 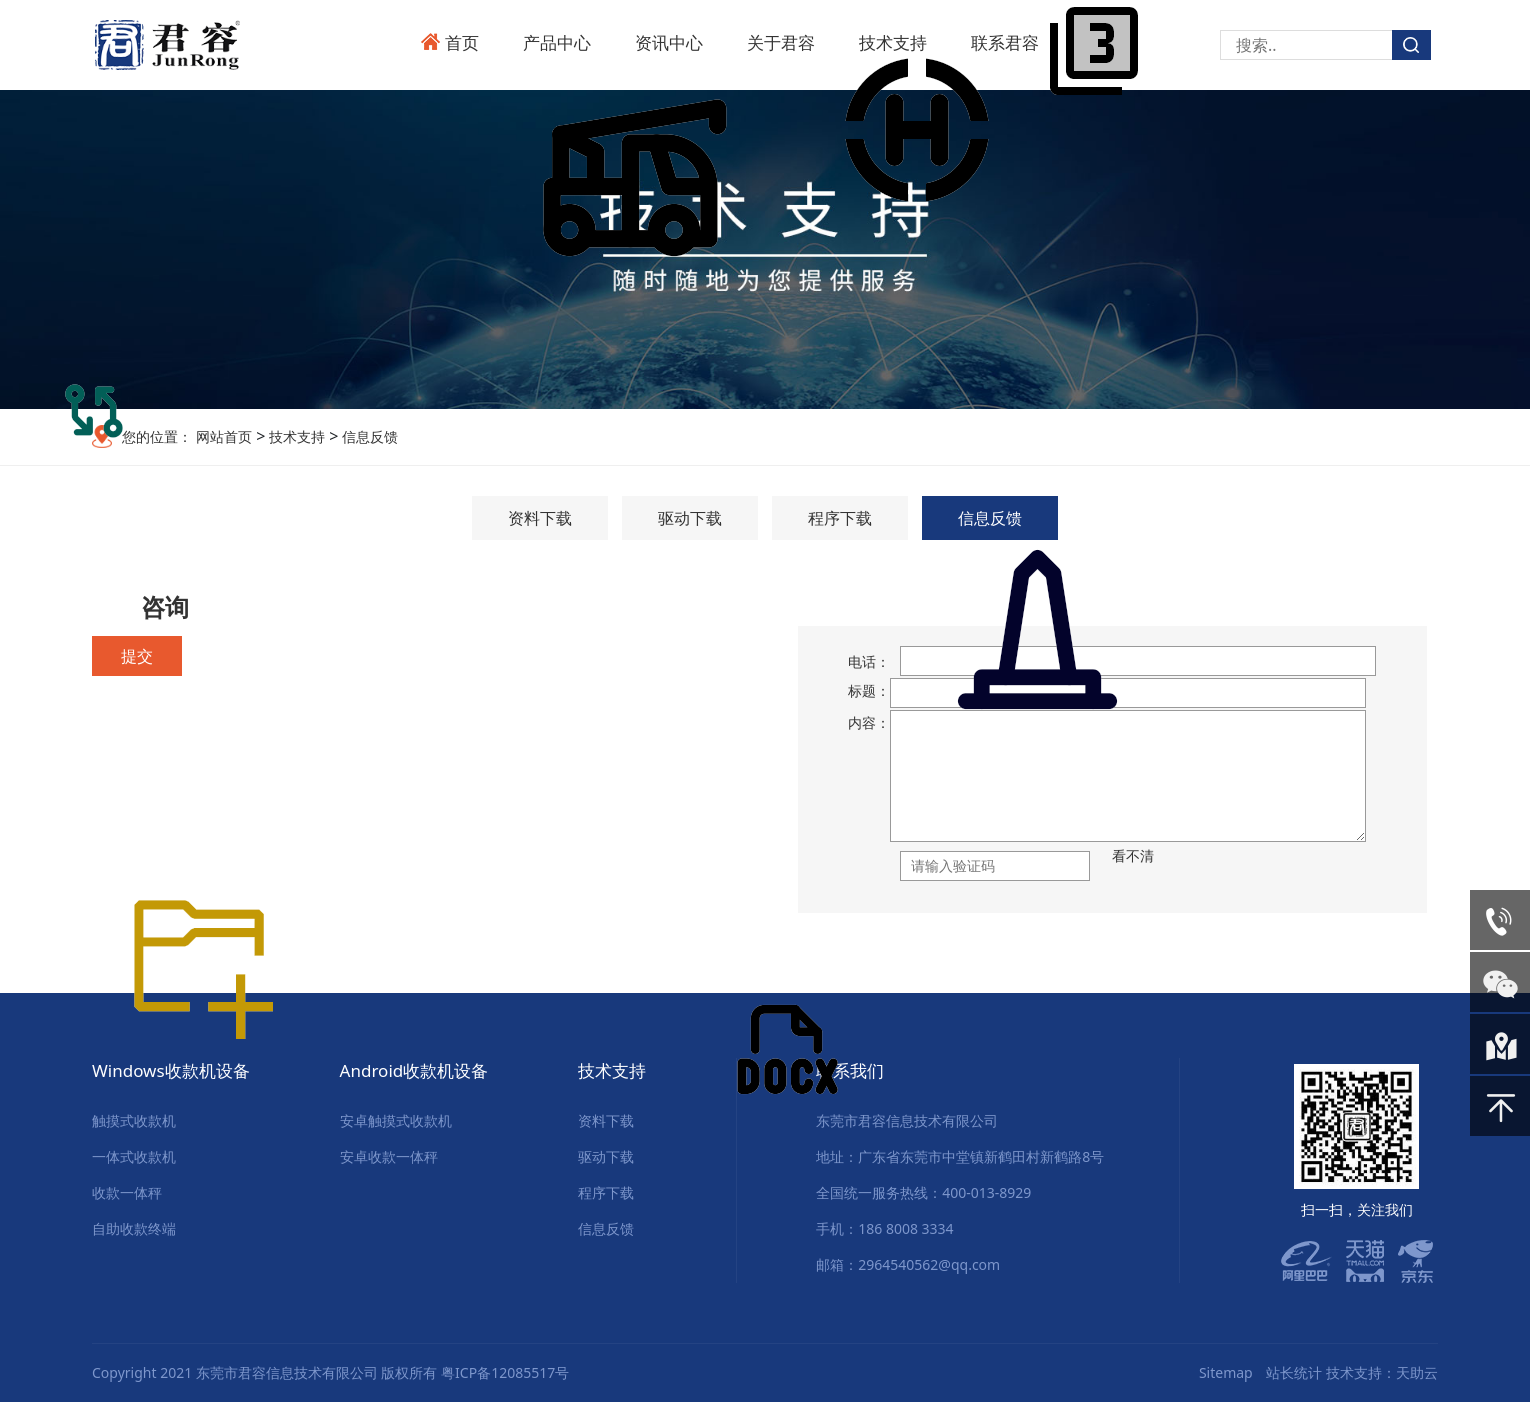 I want to click on view monuments or landmarks nearby, so click(x=1037, y=629).